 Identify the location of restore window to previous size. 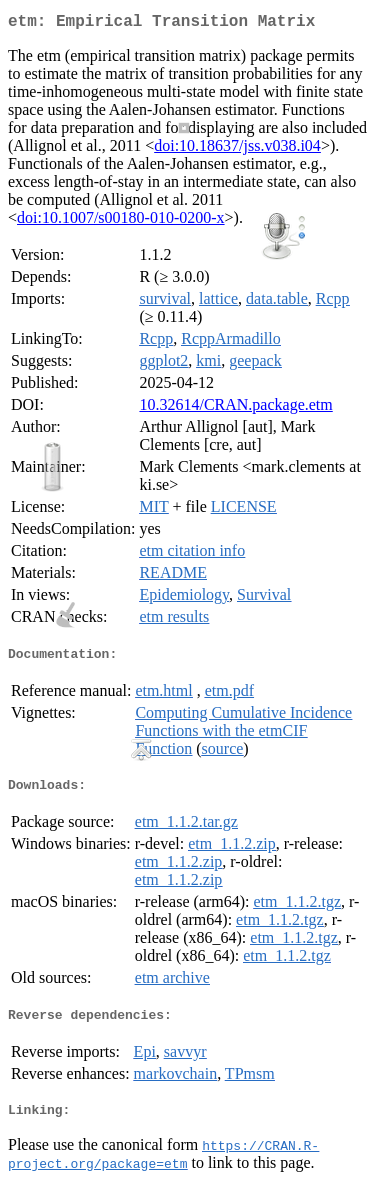
(184, 128).